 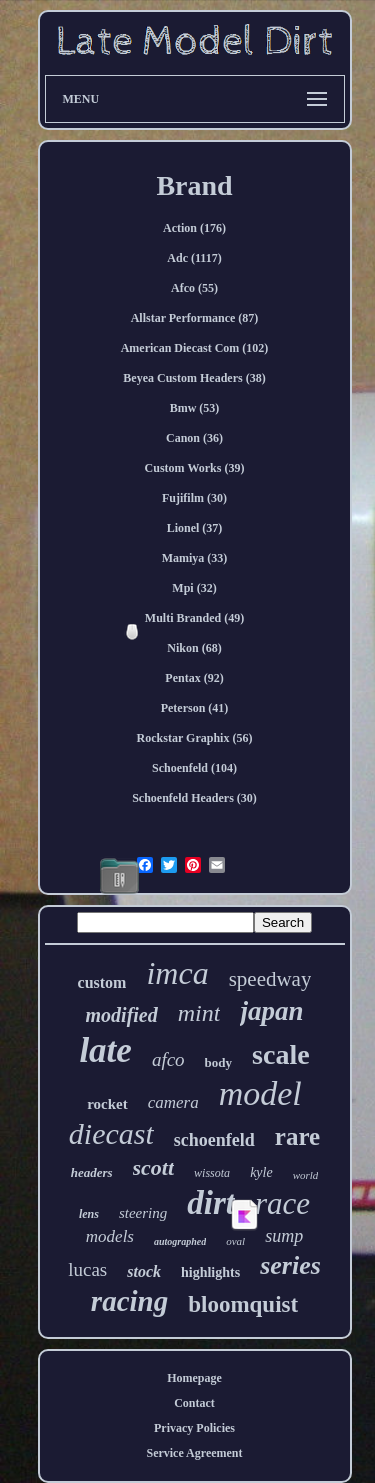 I want to click on a kotlin source code file, so click(x=244, y=1214).